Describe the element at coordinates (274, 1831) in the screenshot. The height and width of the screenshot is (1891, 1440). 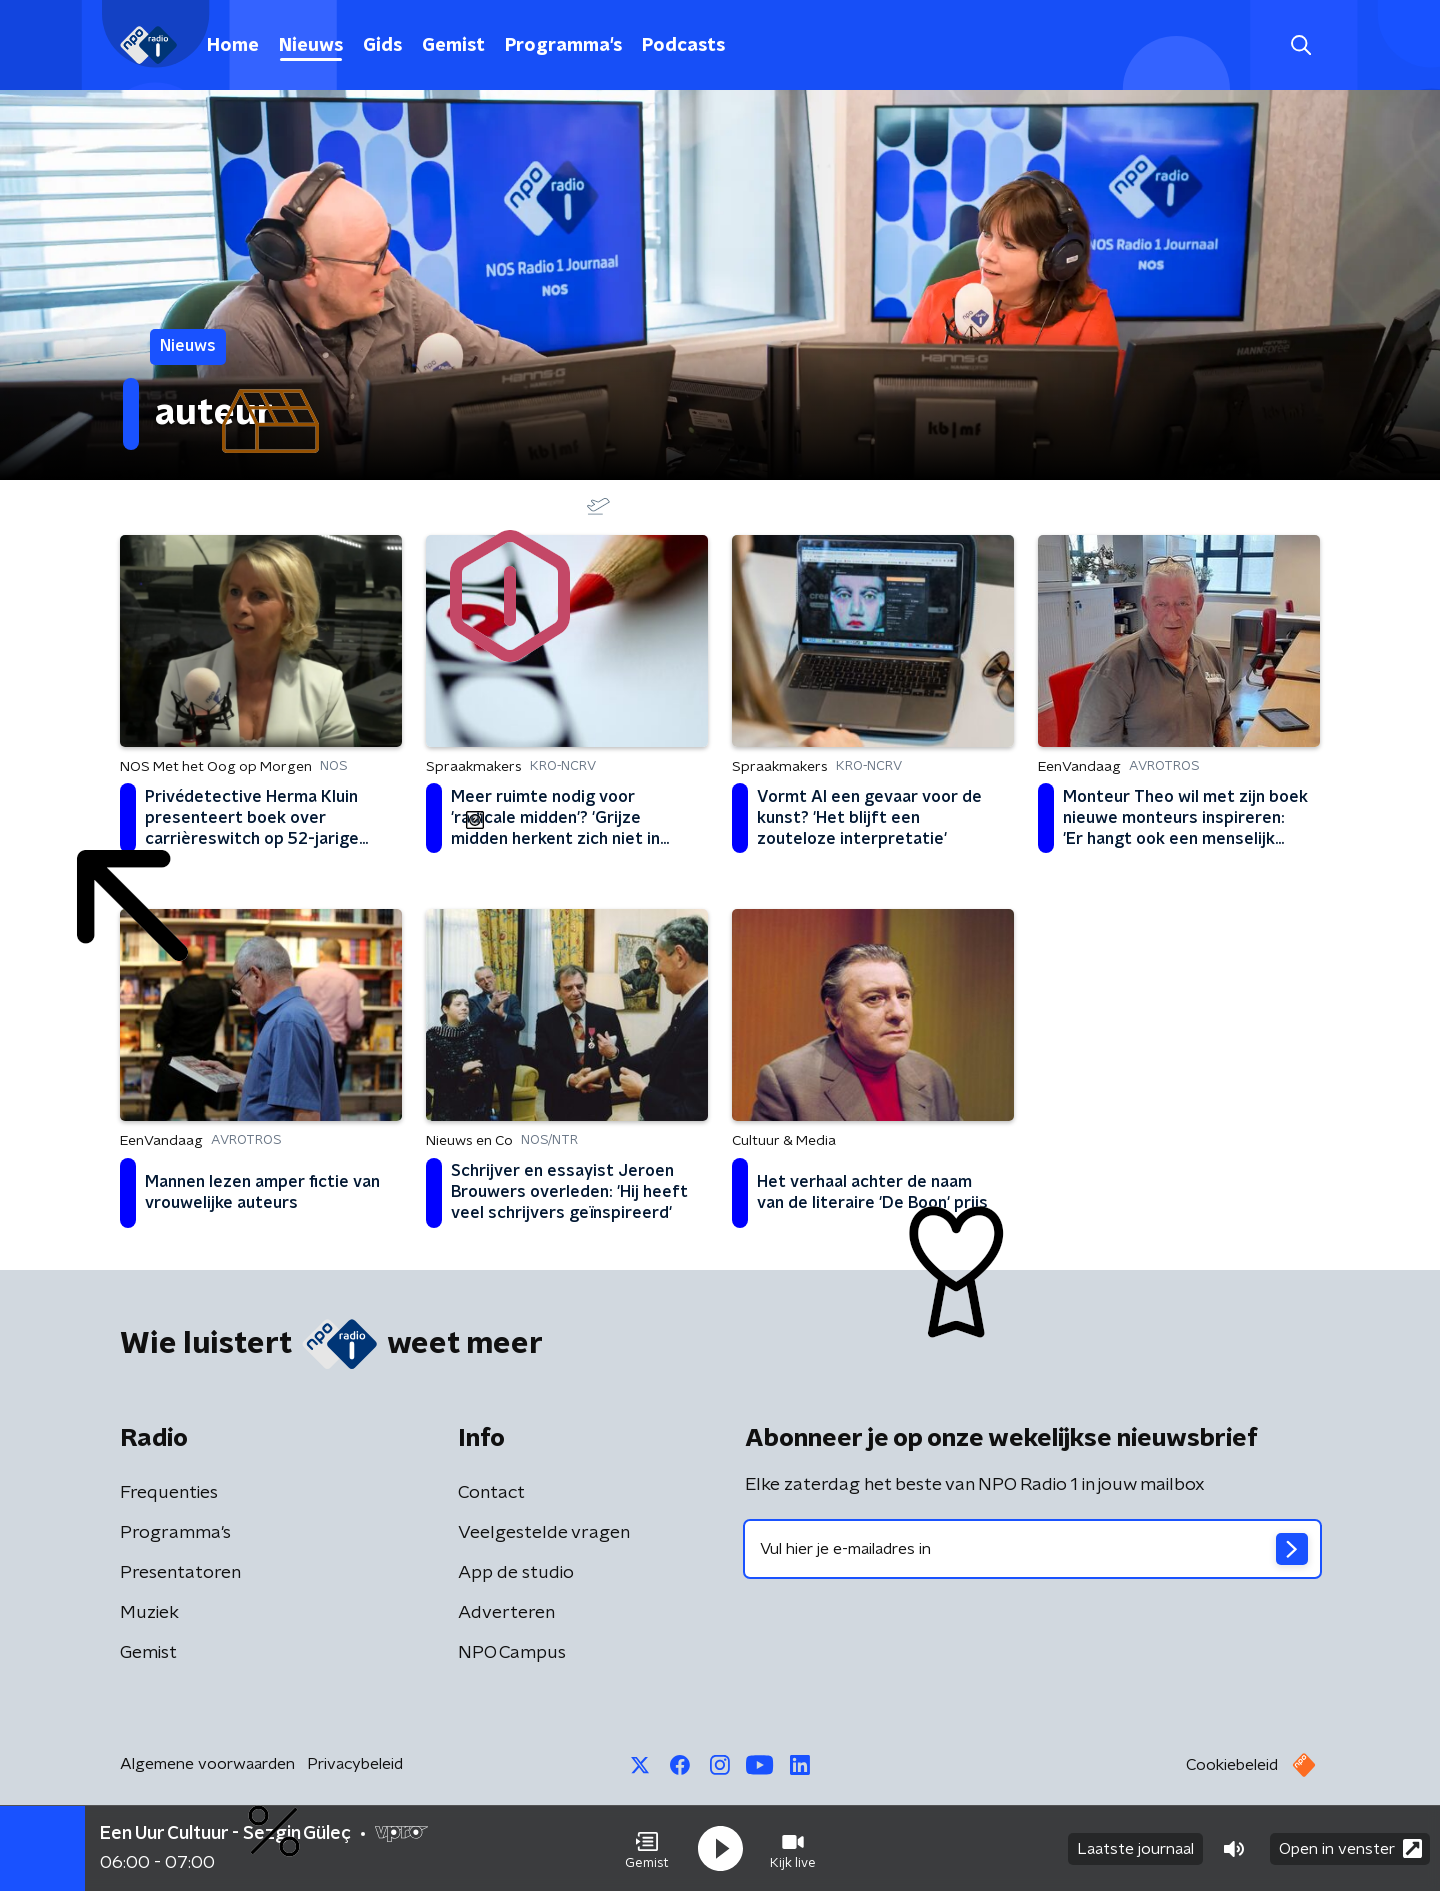
I see `view or apply a discount` at that location.